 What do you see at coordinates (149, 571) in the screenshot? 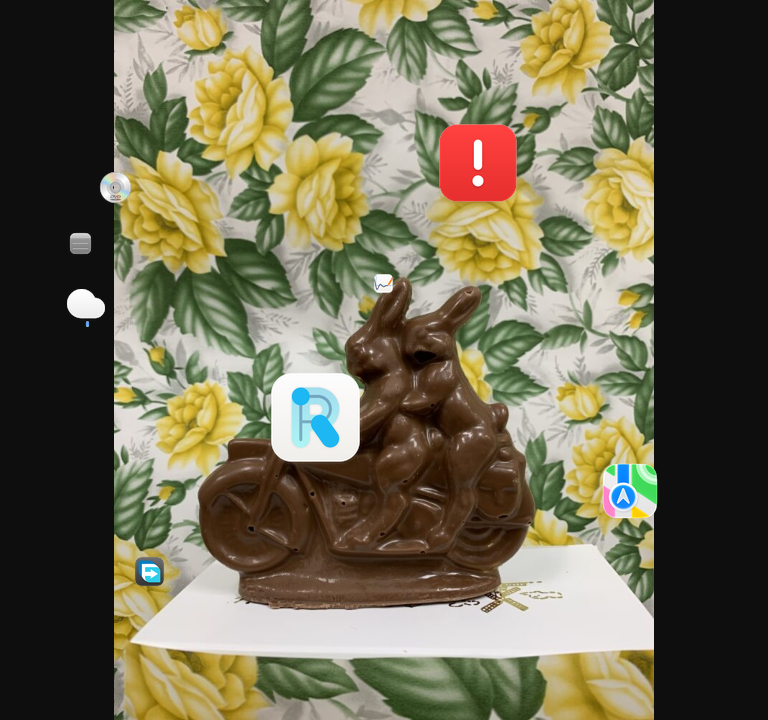
I see `open free download manager app` at bounding box center [149, 571].